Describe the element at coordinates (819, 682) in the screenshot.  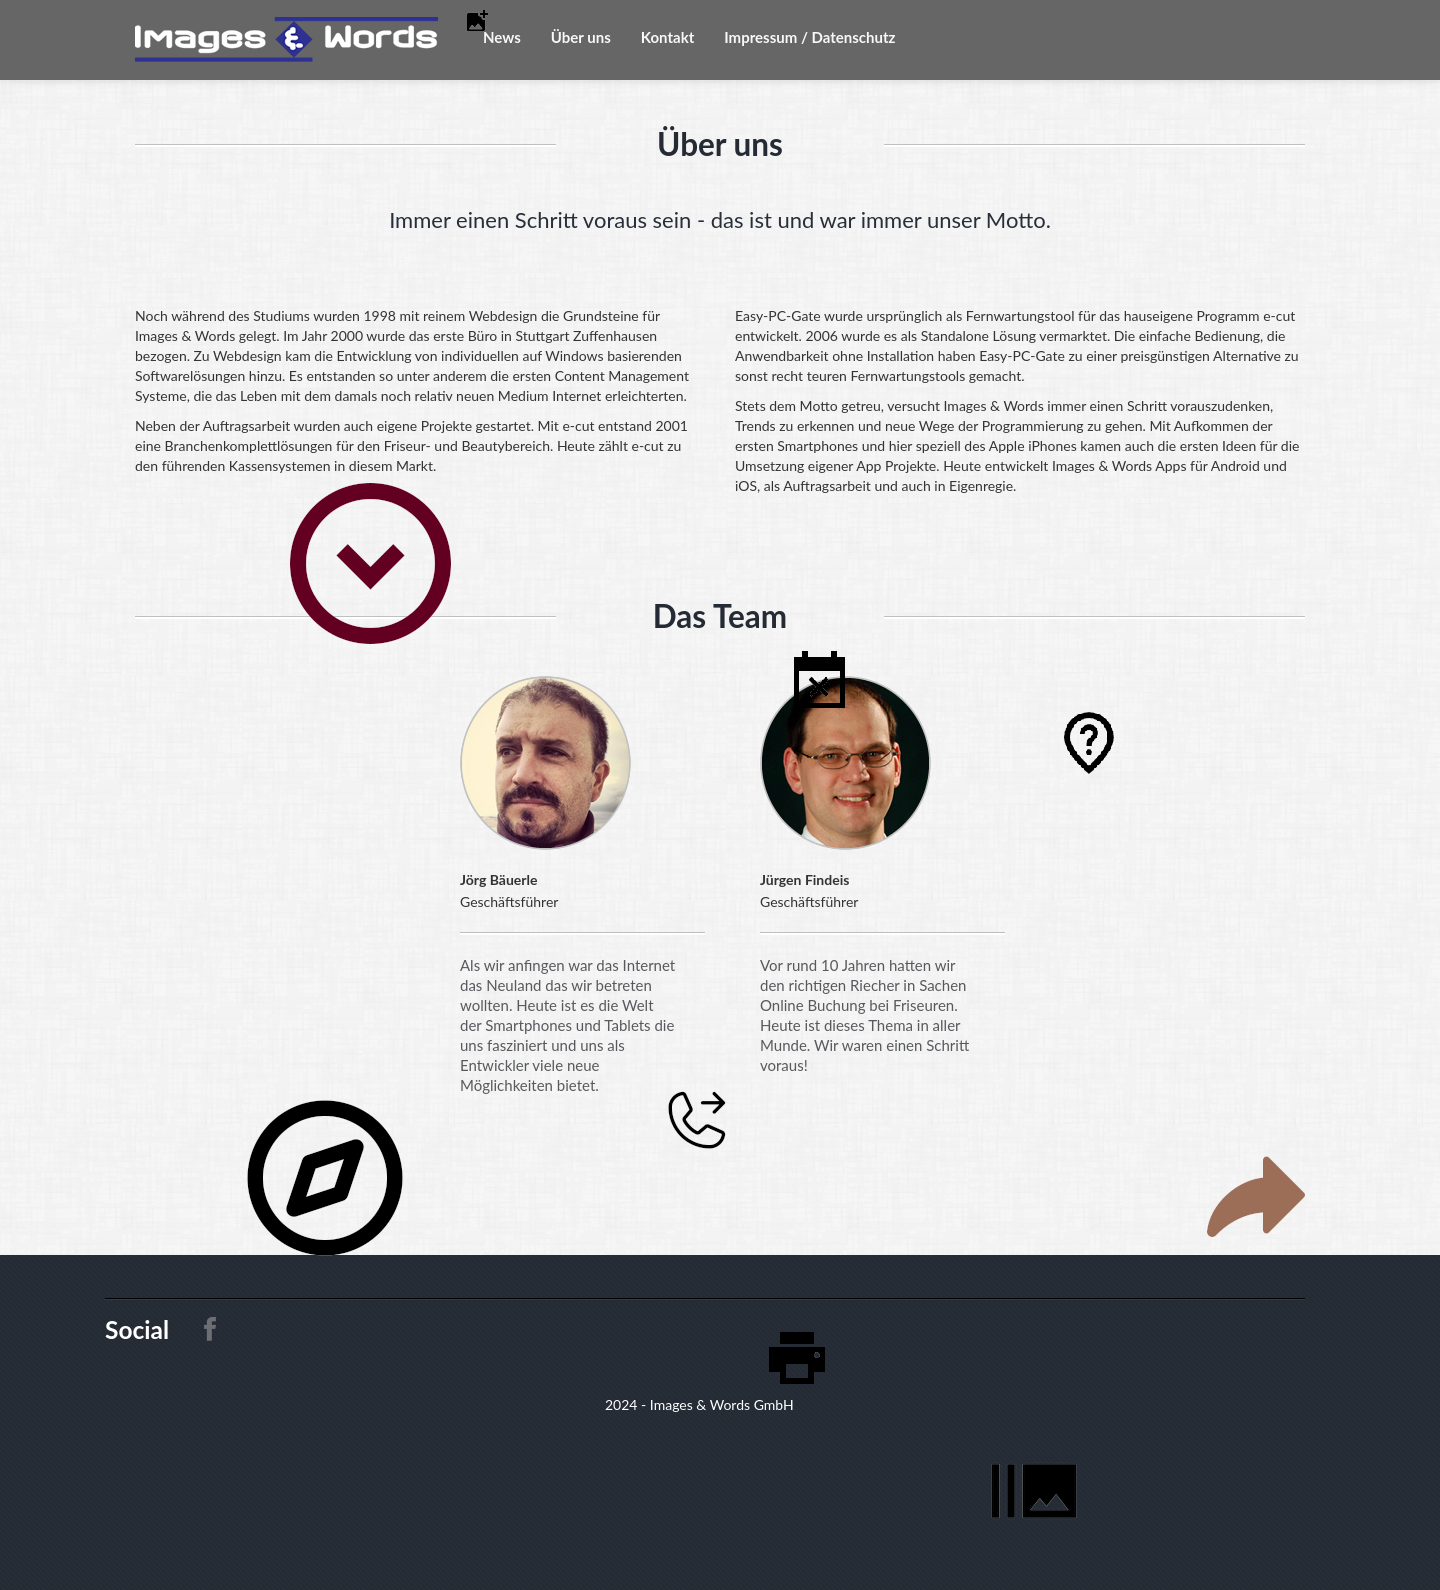
I see `indicates a cancelled or unavailable event` at that location.